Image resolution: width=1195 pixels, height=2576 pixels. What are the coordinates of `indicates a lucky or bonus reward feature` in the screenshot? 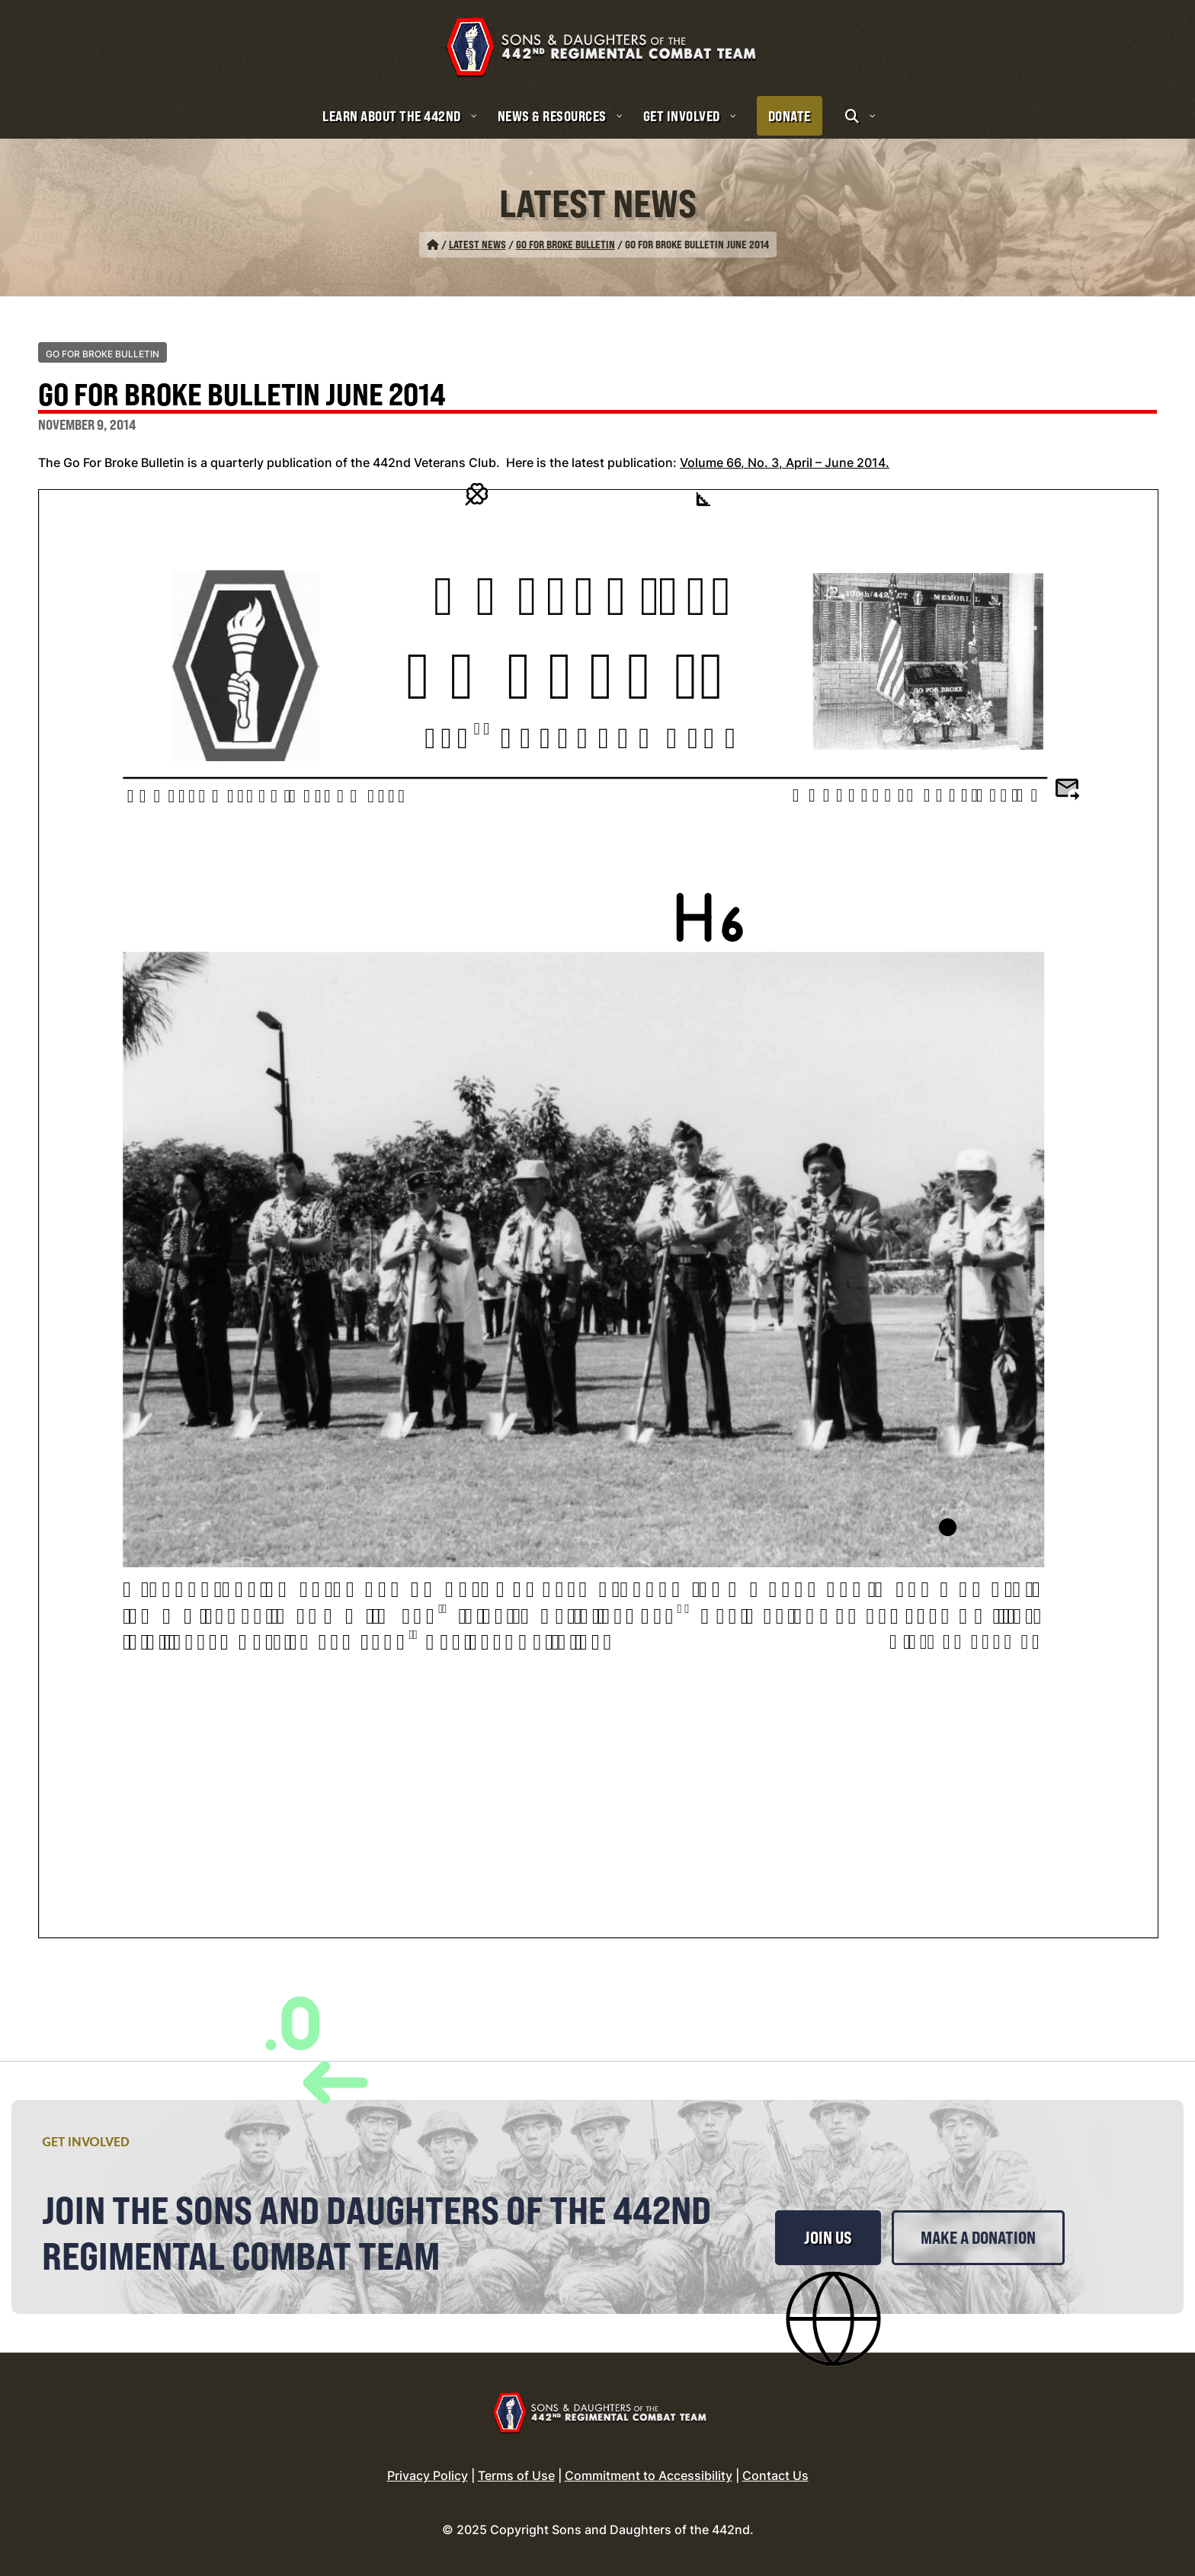 It's located at (477, 494).